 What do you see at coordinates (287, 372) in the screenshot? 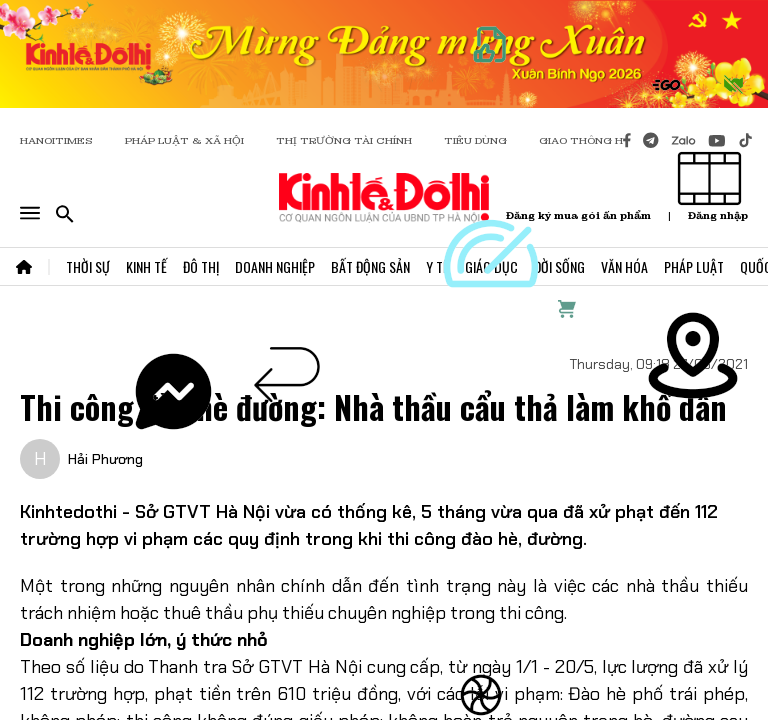
I see `undo or revert to previous action` at bounding box center [287, 372].